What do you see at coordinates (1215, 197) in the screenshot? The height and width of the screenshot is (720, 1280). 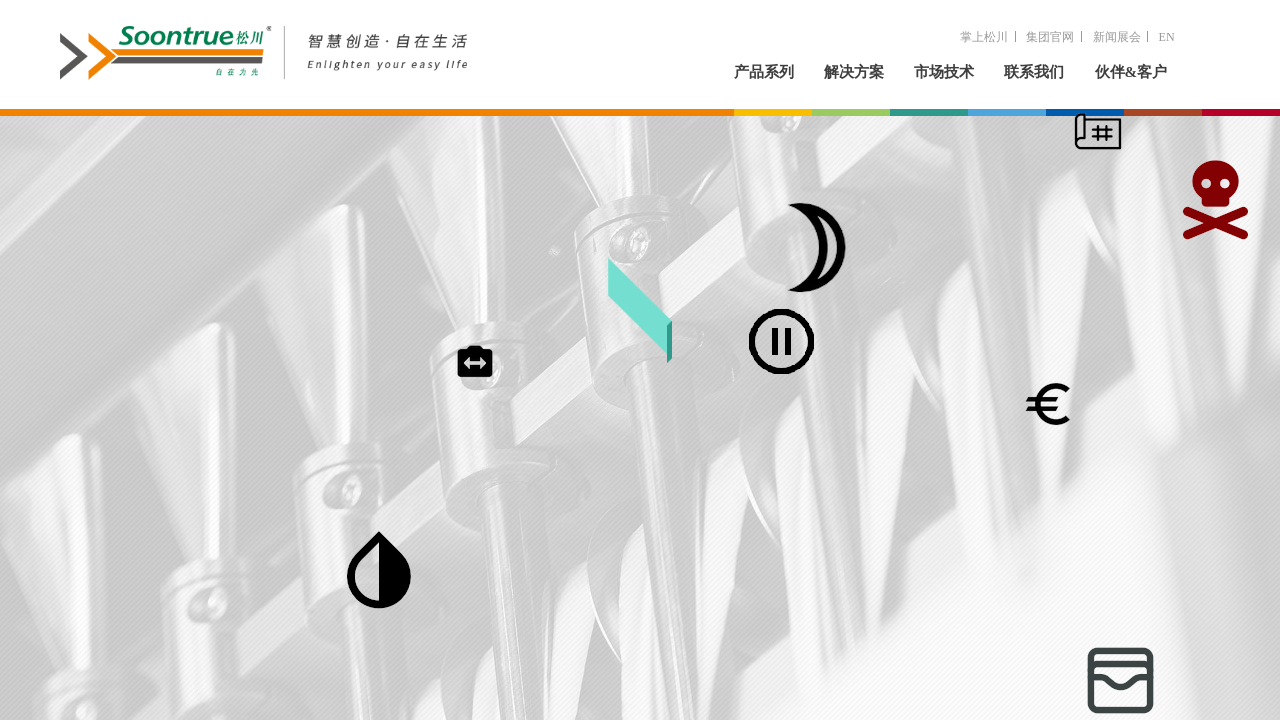 I see `indicates dangerous or hazardous content` at bounding box center [1215, 197].